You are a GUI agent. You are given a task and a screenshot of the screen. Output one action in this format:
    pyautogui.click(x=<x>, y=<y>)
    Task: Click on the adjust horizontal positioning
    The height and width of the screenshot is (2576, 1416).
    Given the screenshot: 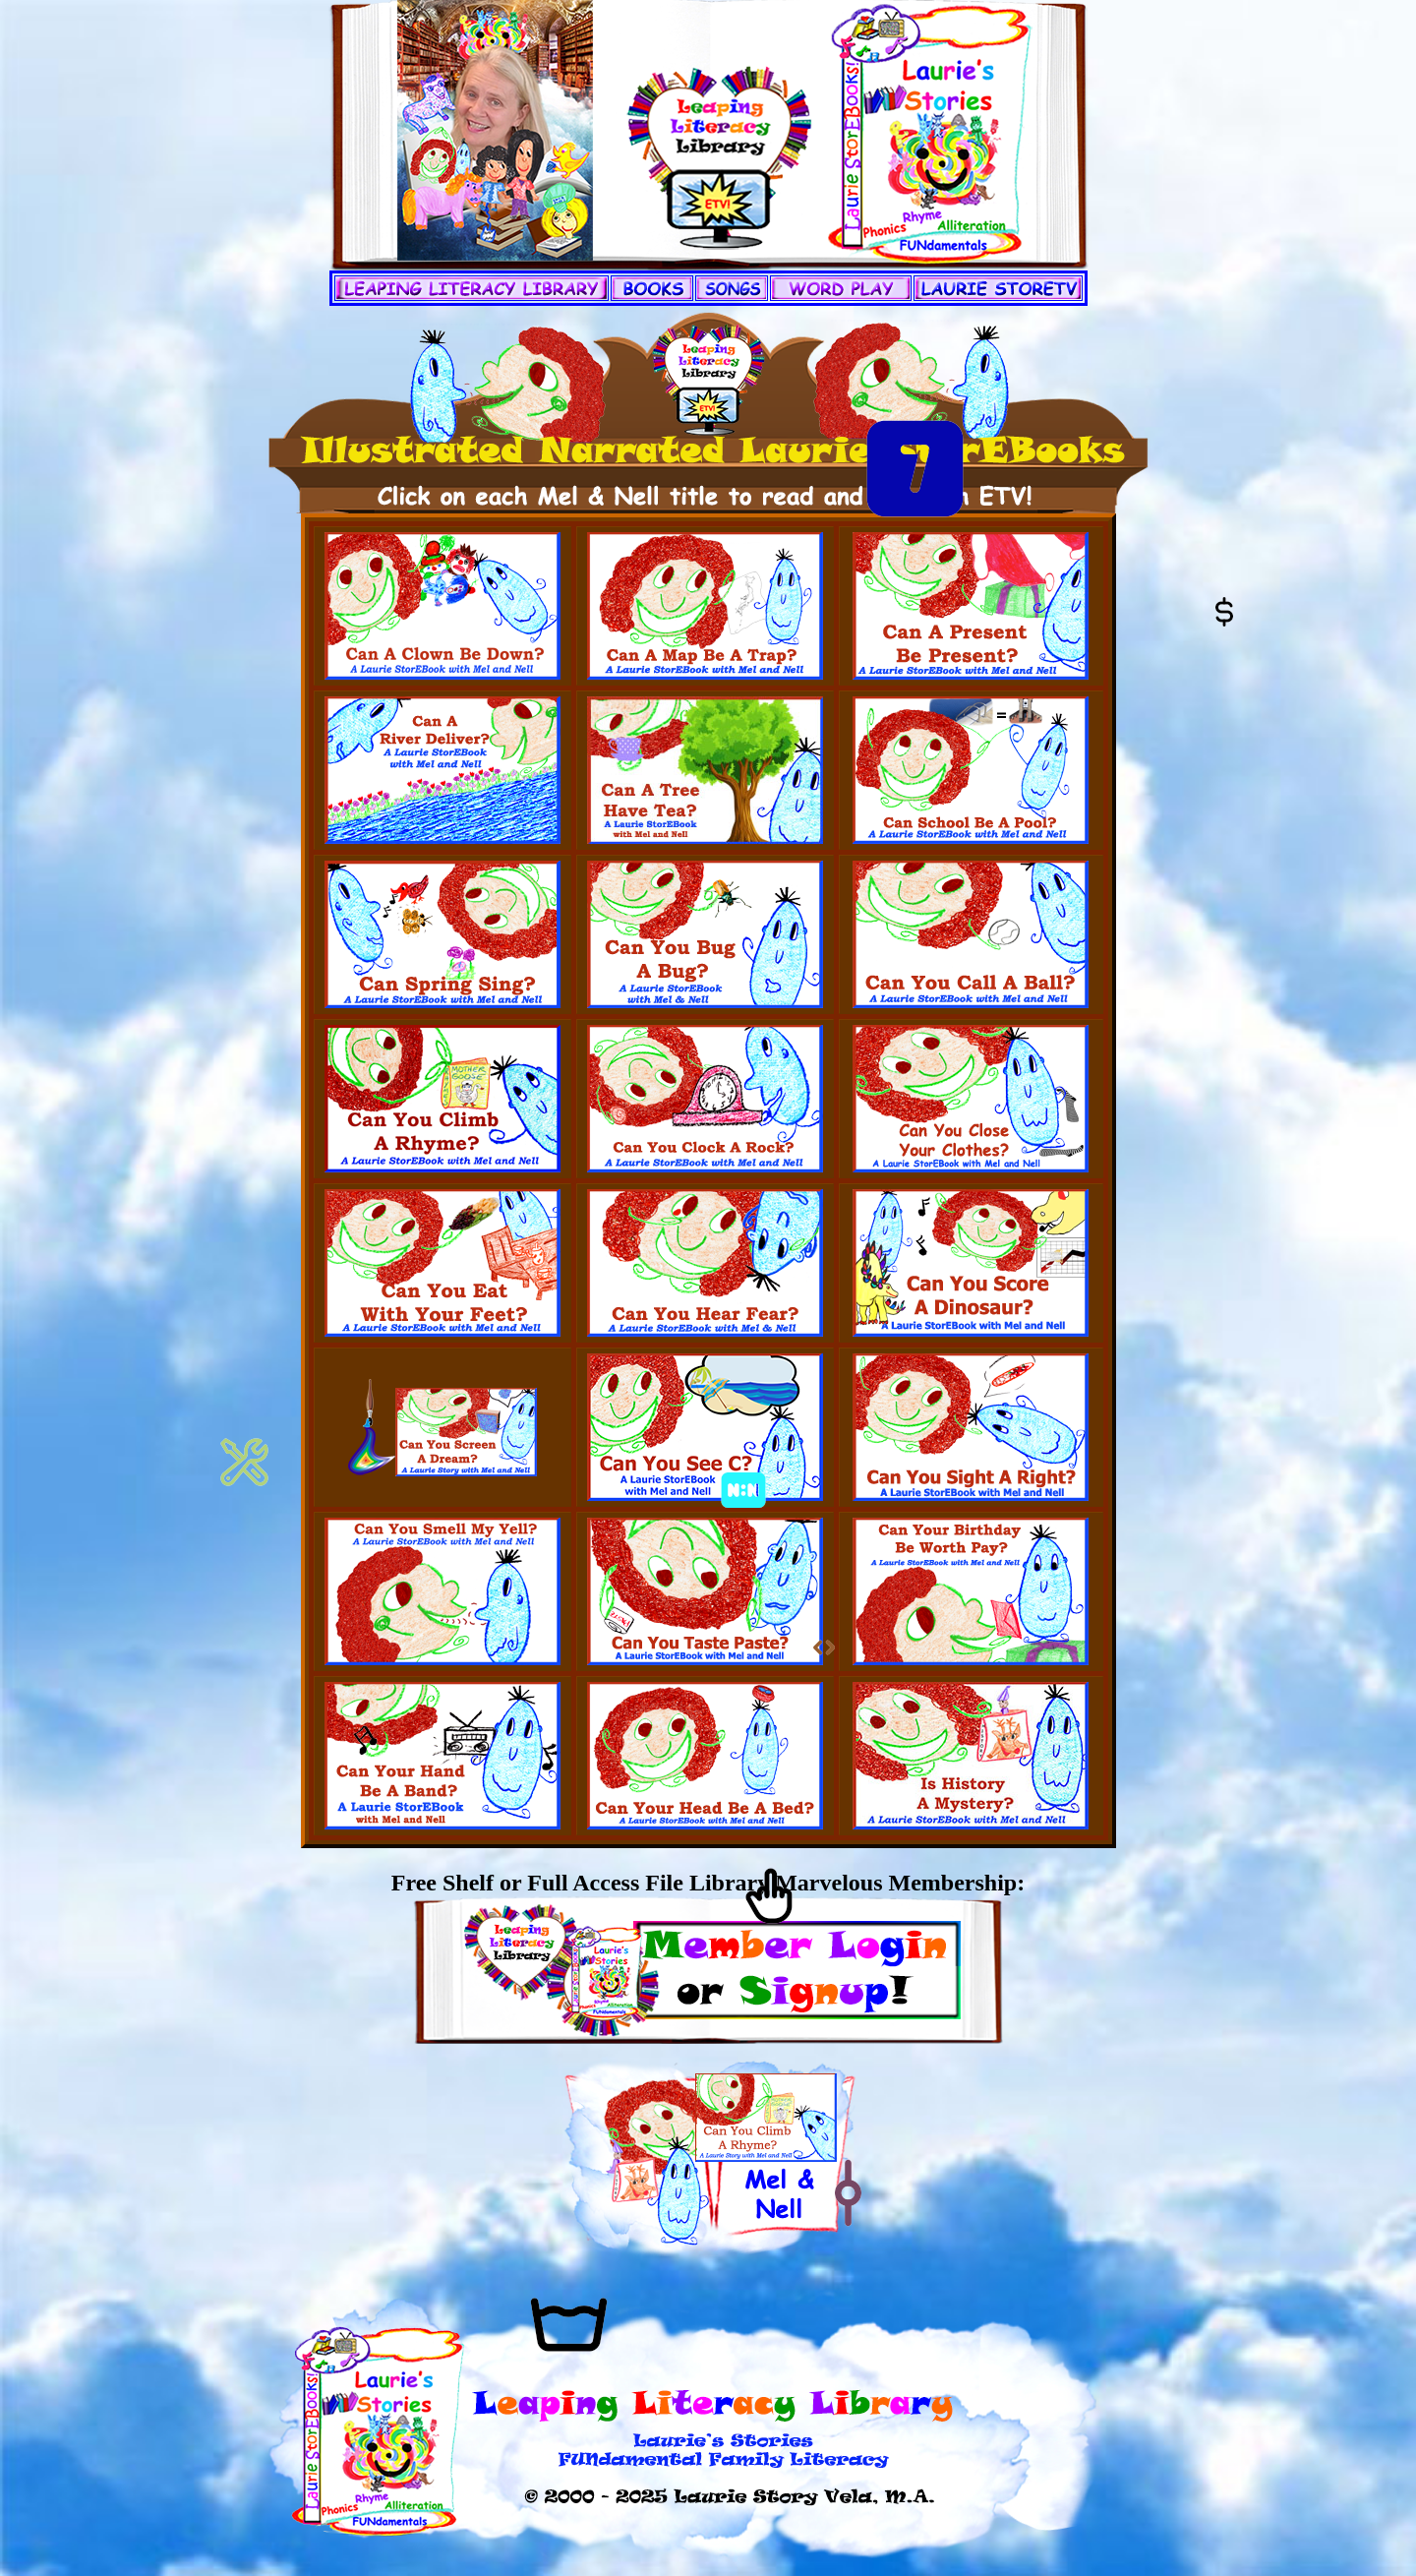 What is the action you would take?
    pyautogui.click(x=824, y=1647)
    